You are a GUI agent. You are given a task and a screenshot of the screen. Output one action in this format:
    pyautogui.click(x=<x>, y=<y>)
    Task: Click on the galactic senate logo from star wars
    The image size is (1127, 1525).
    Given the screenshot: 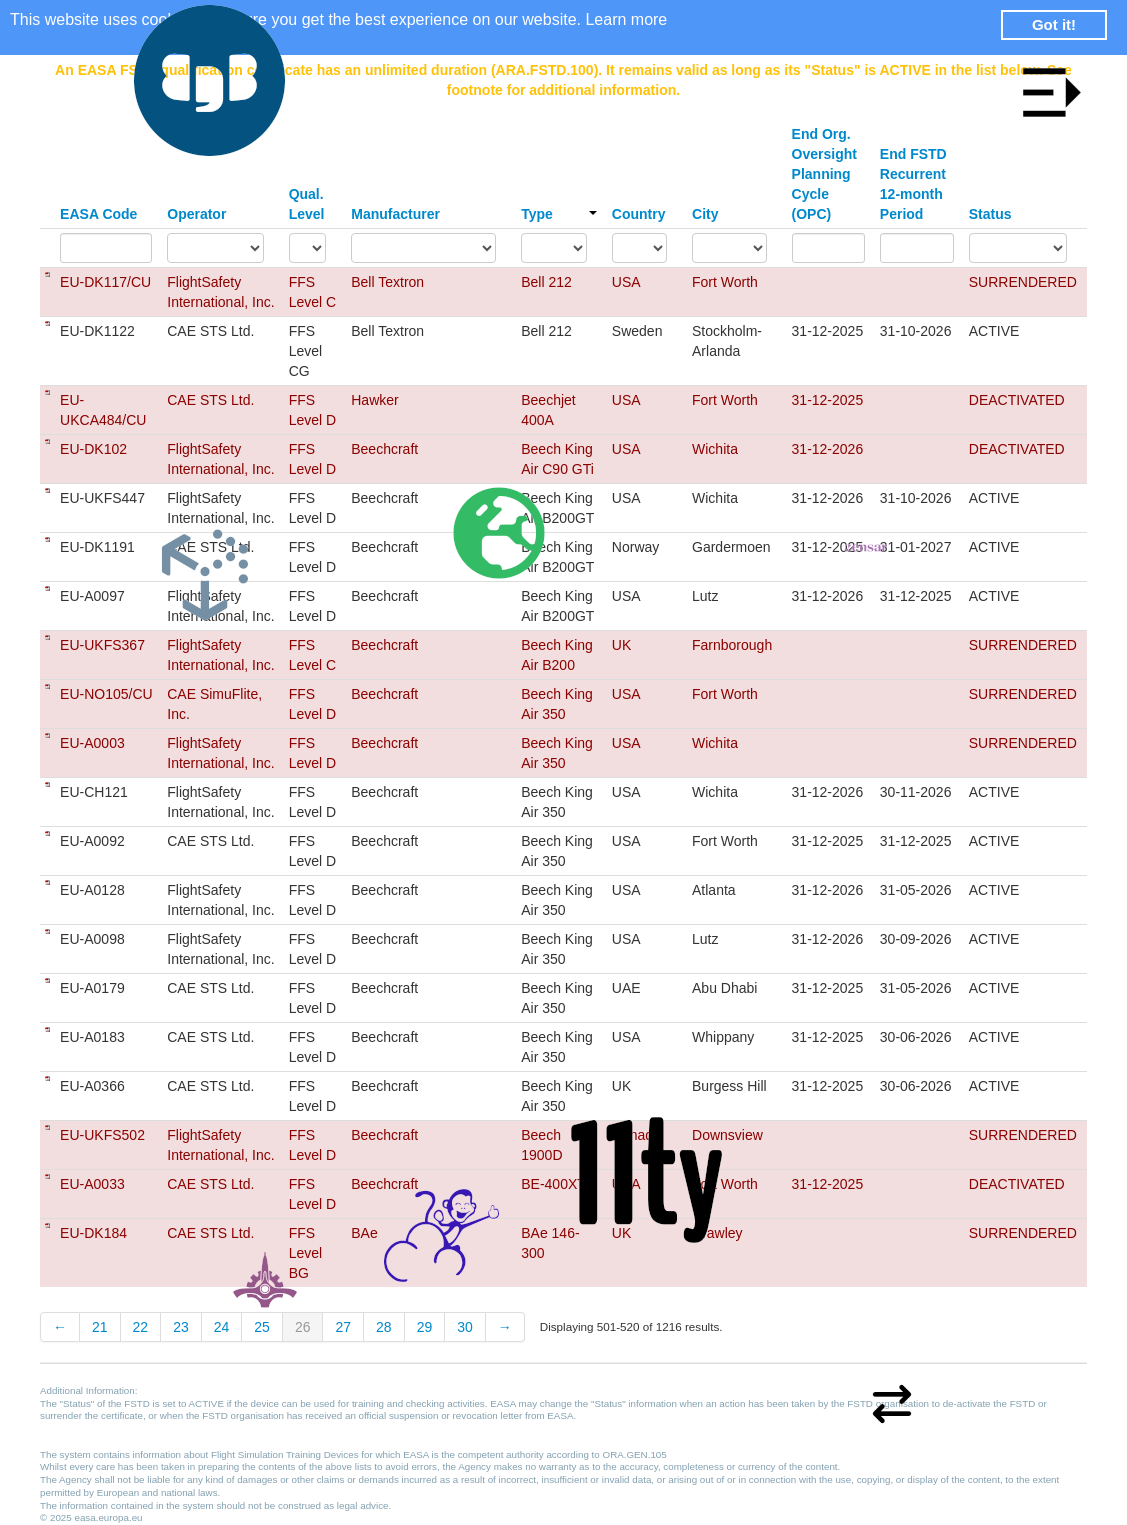 What is the action you would take?
    pyautogui.click(x=265, y=1280)
    